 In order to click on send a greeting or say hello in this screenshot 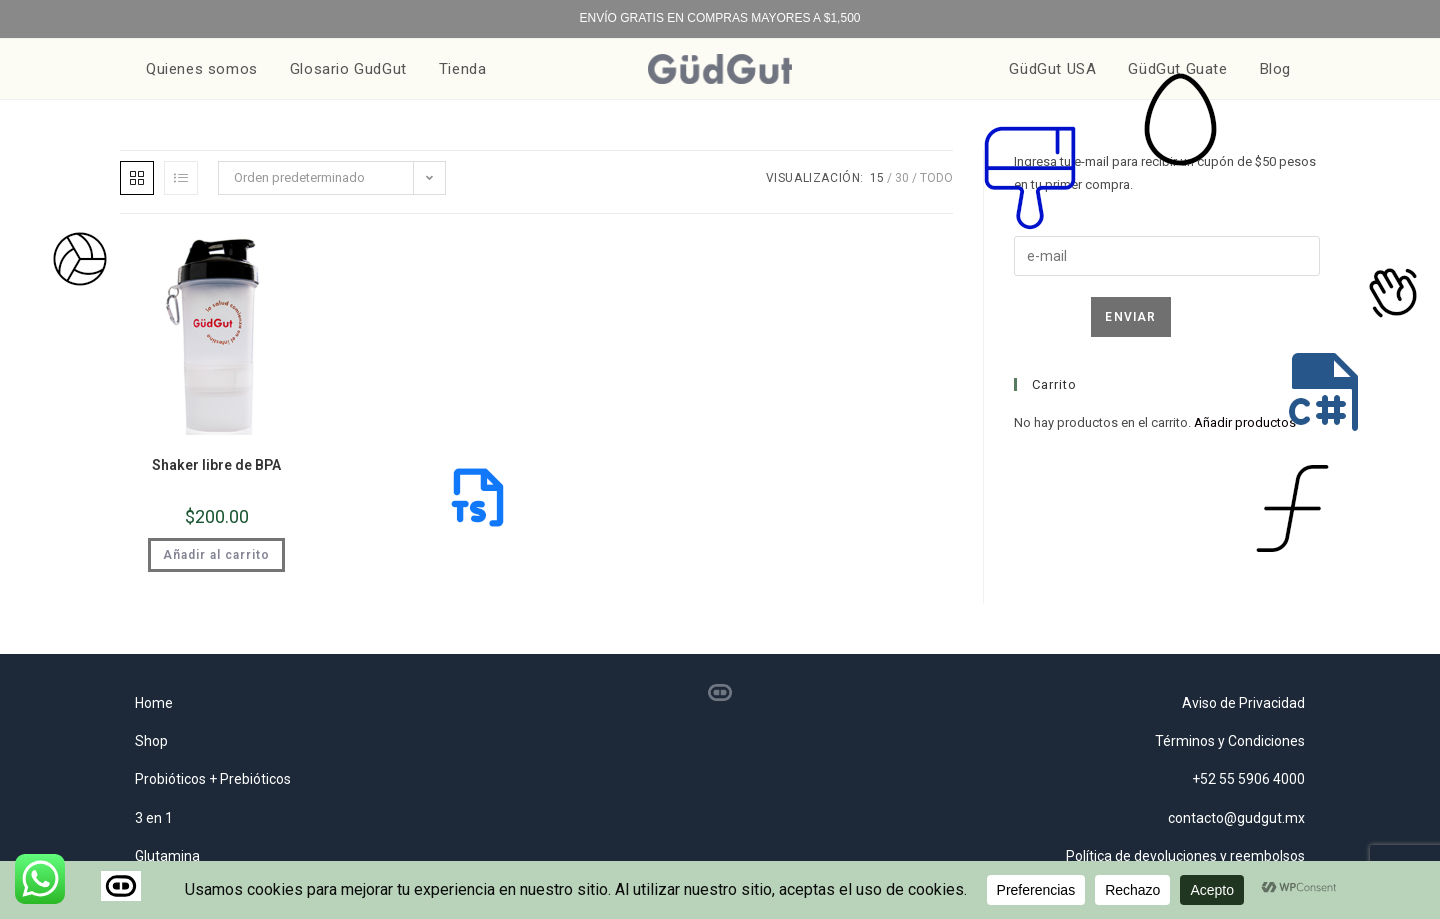, I will do `click(1393, 292)`.